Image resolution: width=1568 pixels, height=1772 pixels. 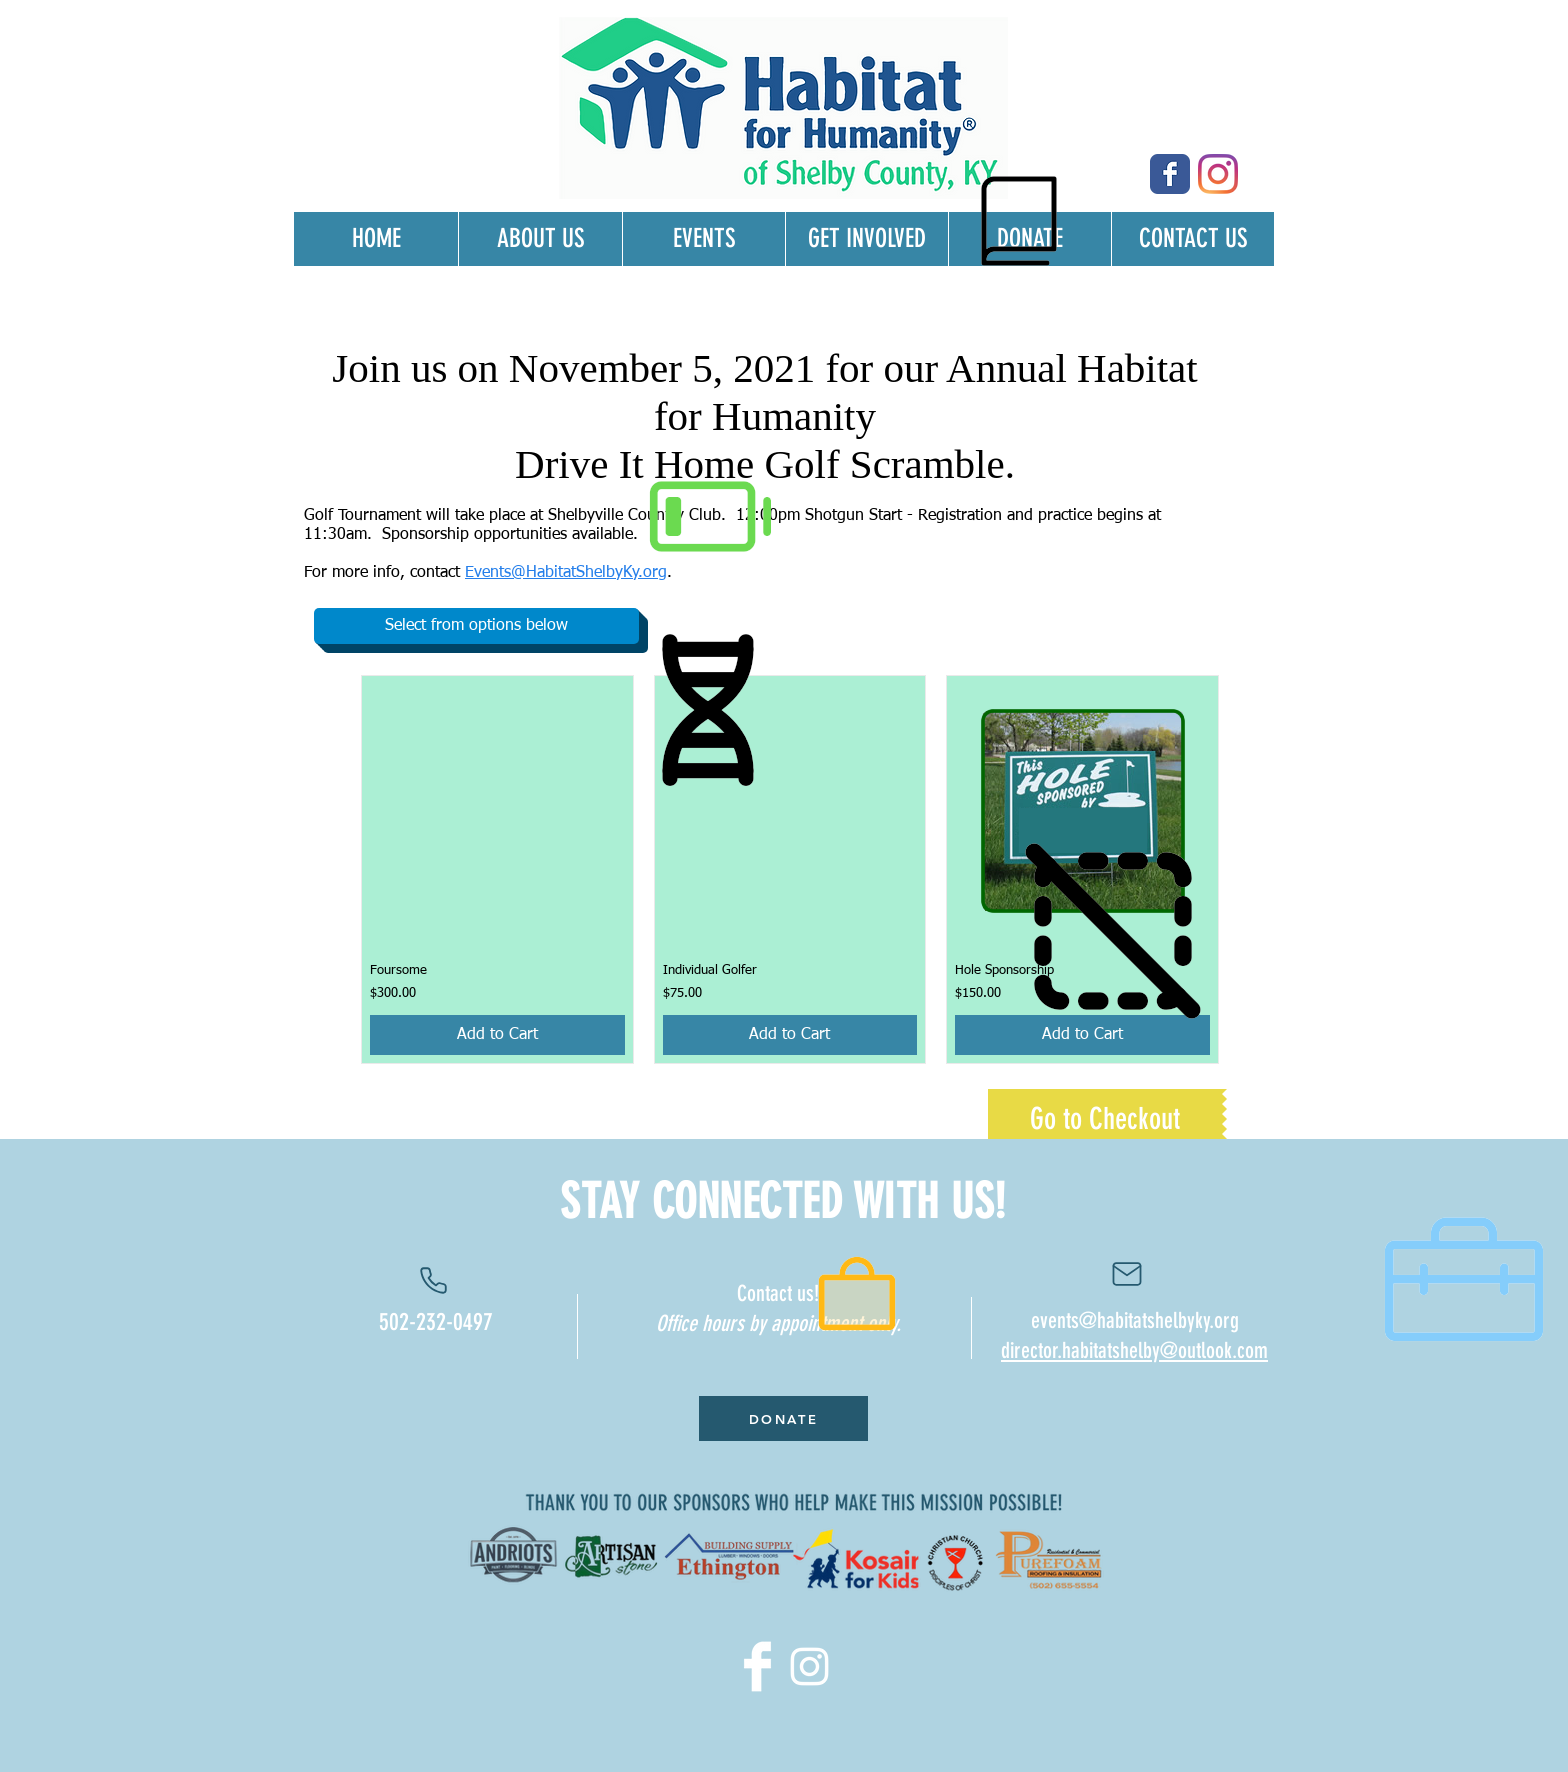 I want to click on disable marquee selection tool, so click(x=1113, y=931).